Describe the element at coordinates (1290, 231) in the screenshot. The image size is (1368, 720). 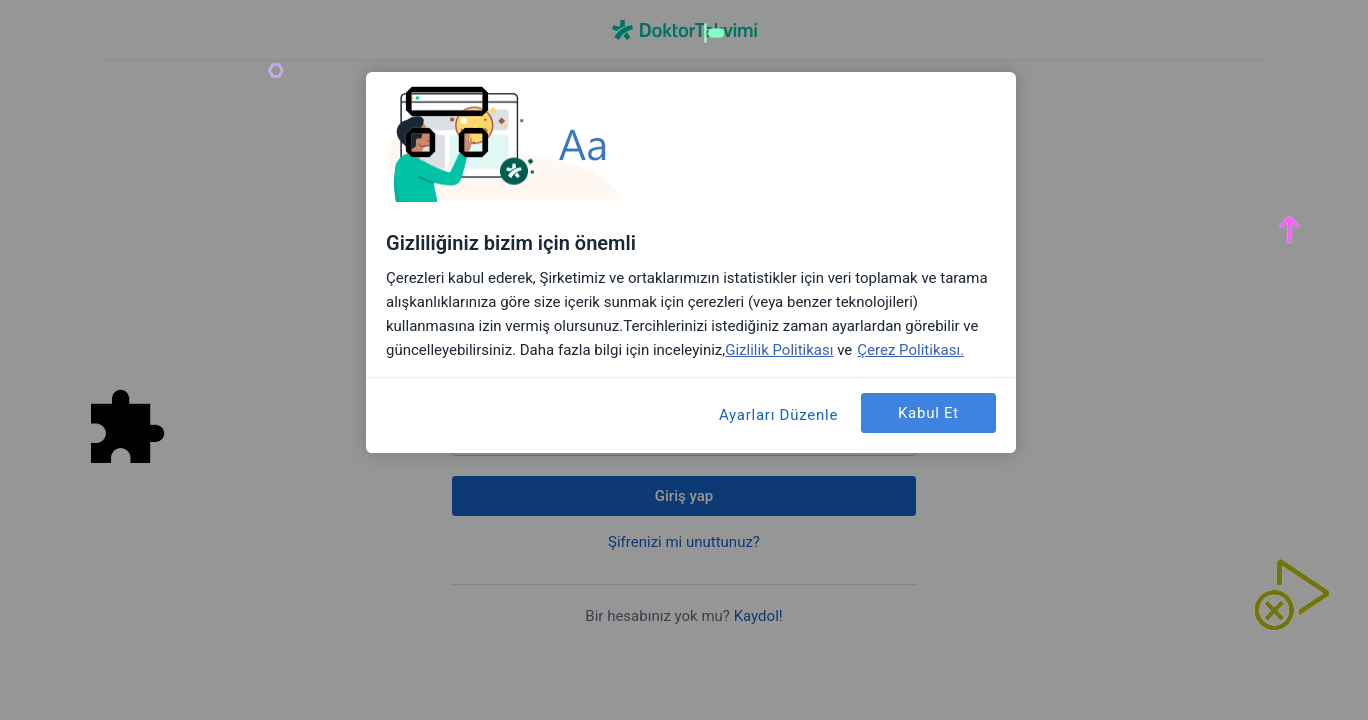
I see `move item up in a list` at that location.